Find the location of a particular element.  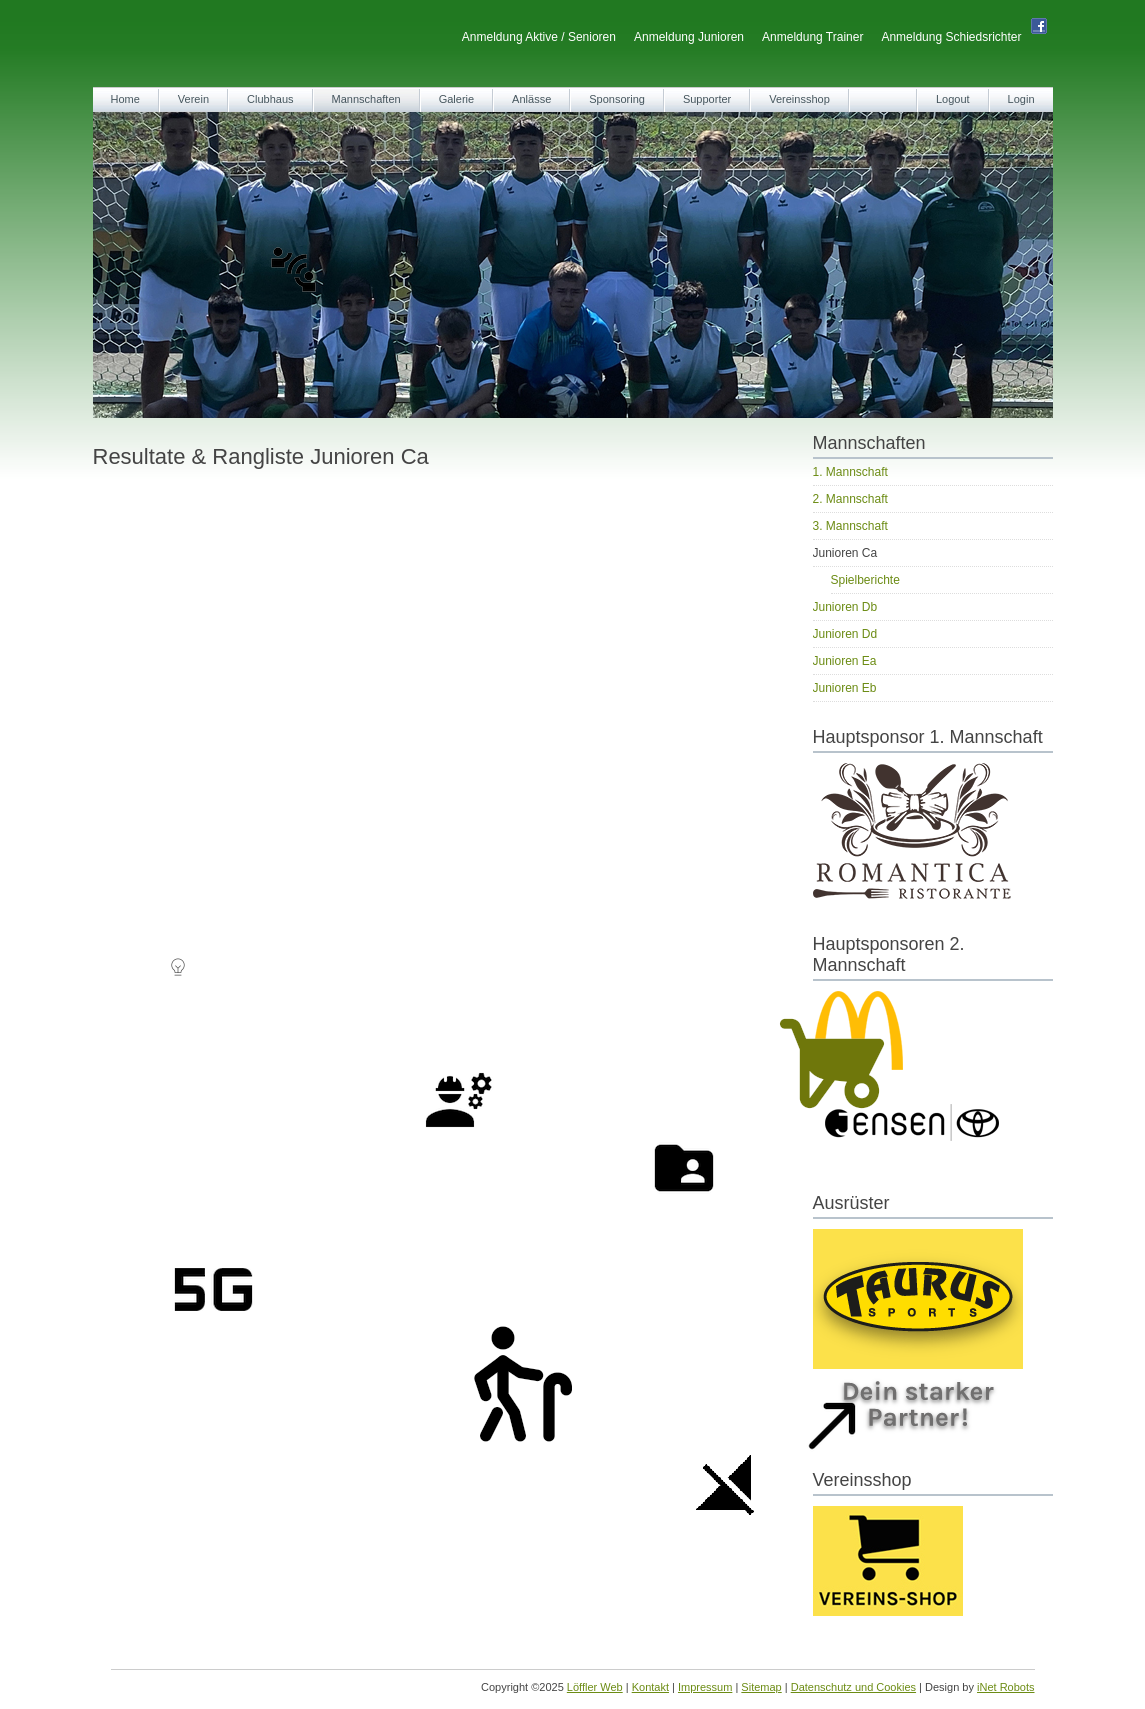

toggle idea or tip suggestions is located at coordinates (178, 967).